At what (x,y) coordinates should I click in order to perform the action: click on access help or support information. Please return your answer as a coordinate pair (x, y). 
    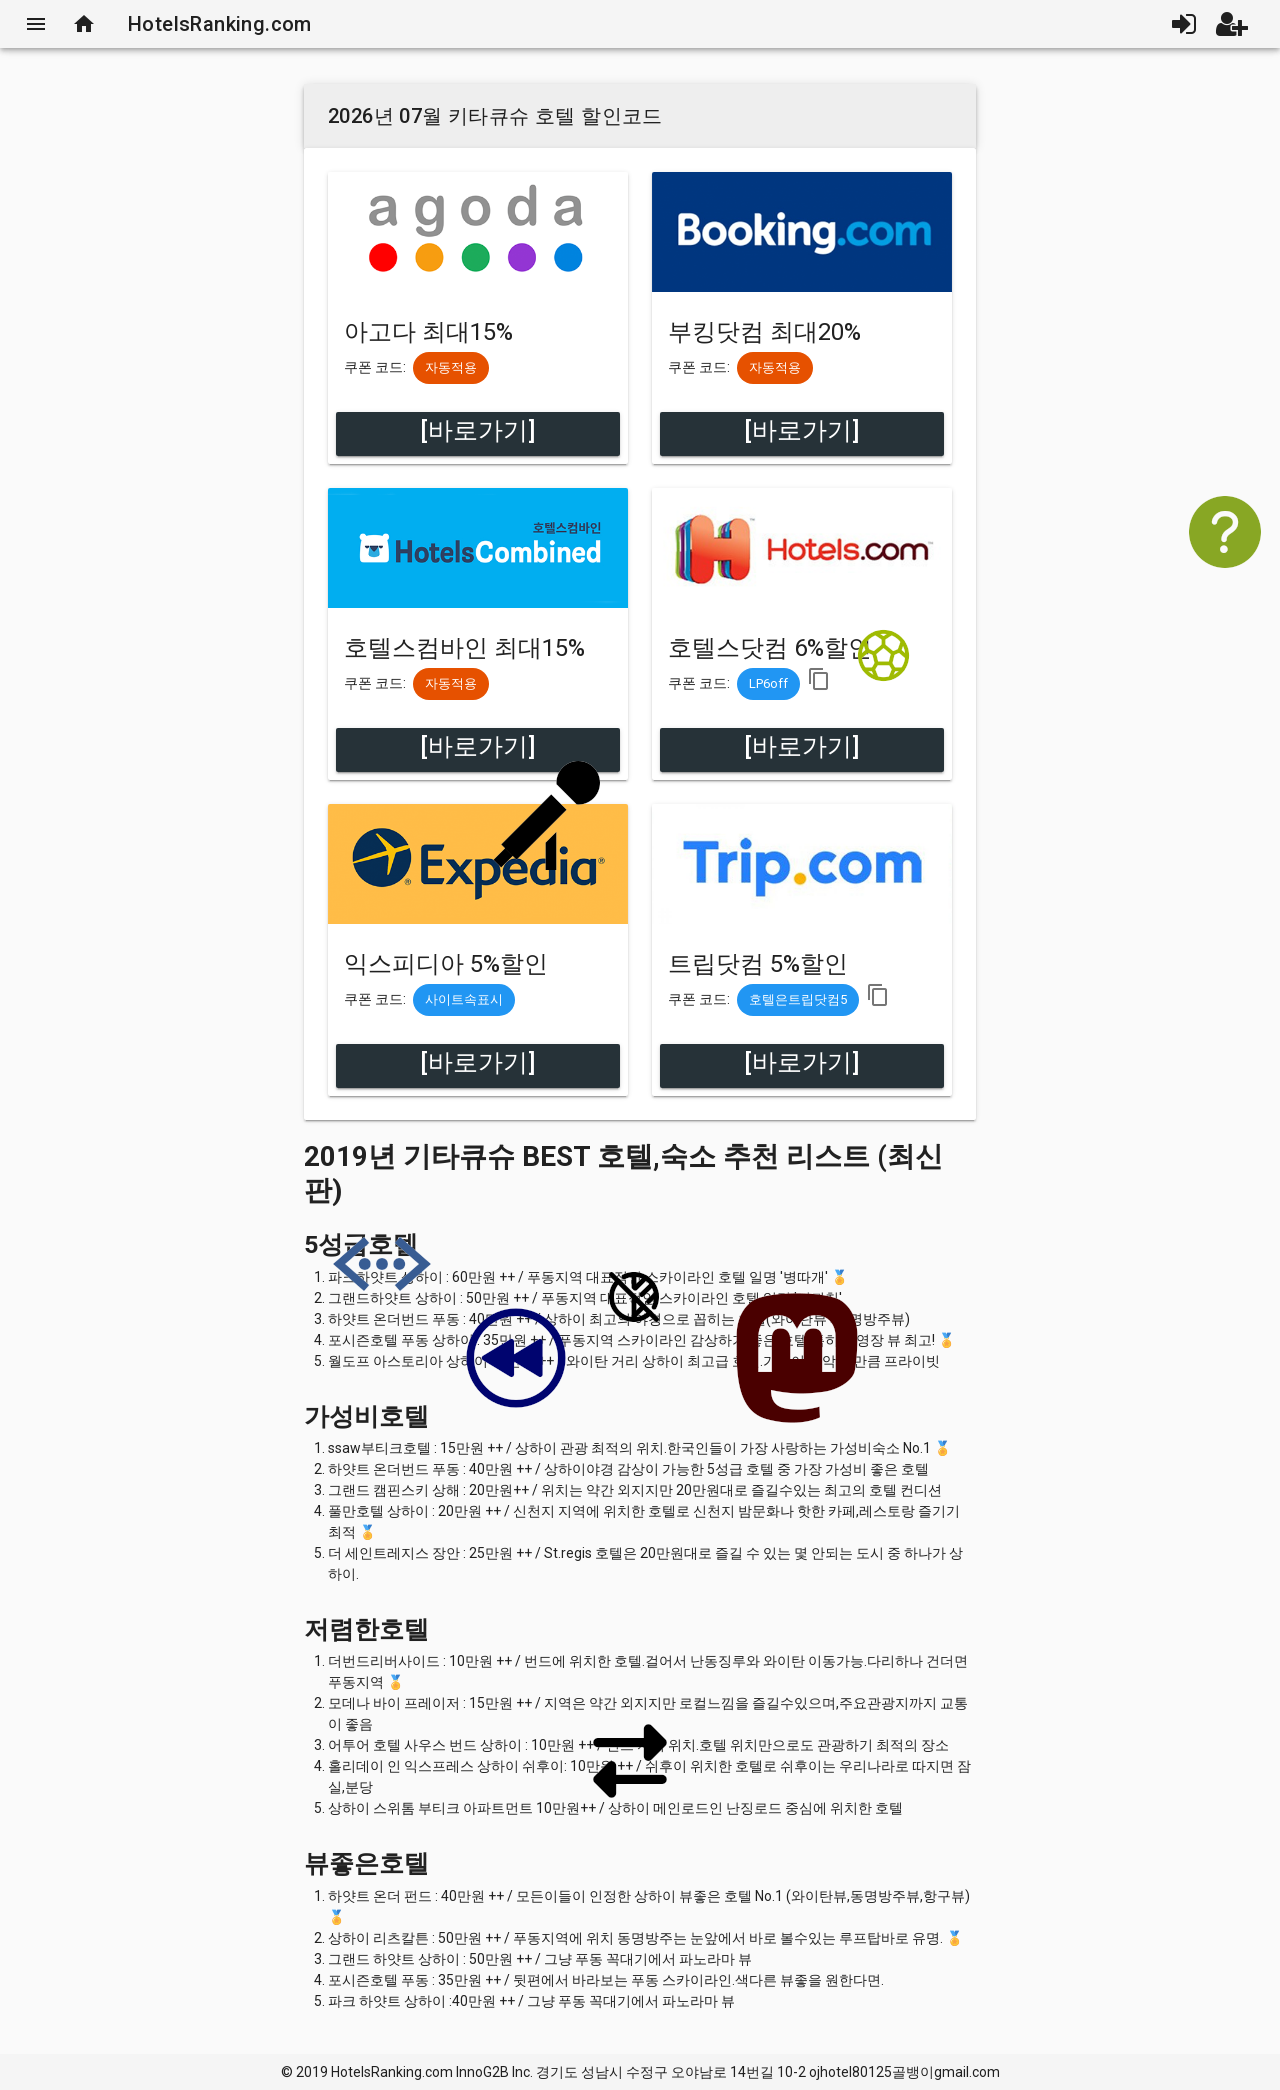
    Looking at the image, I should click on (1225, 532).